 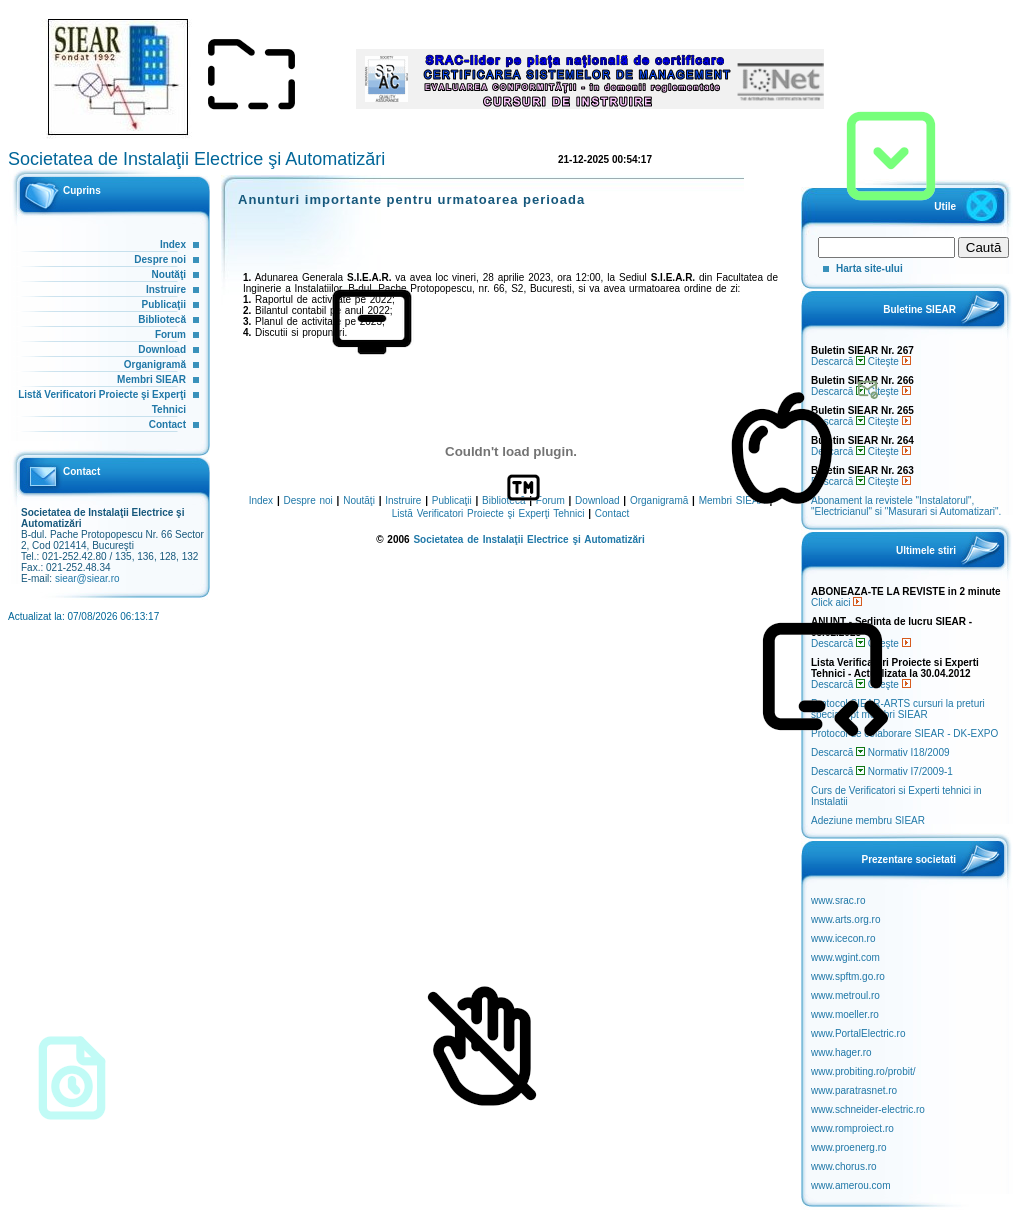 What do you see at coordinates (782, 448) in the screenshot?
I see `access health or nutrition tracking features` at bounding box center [782, 448].